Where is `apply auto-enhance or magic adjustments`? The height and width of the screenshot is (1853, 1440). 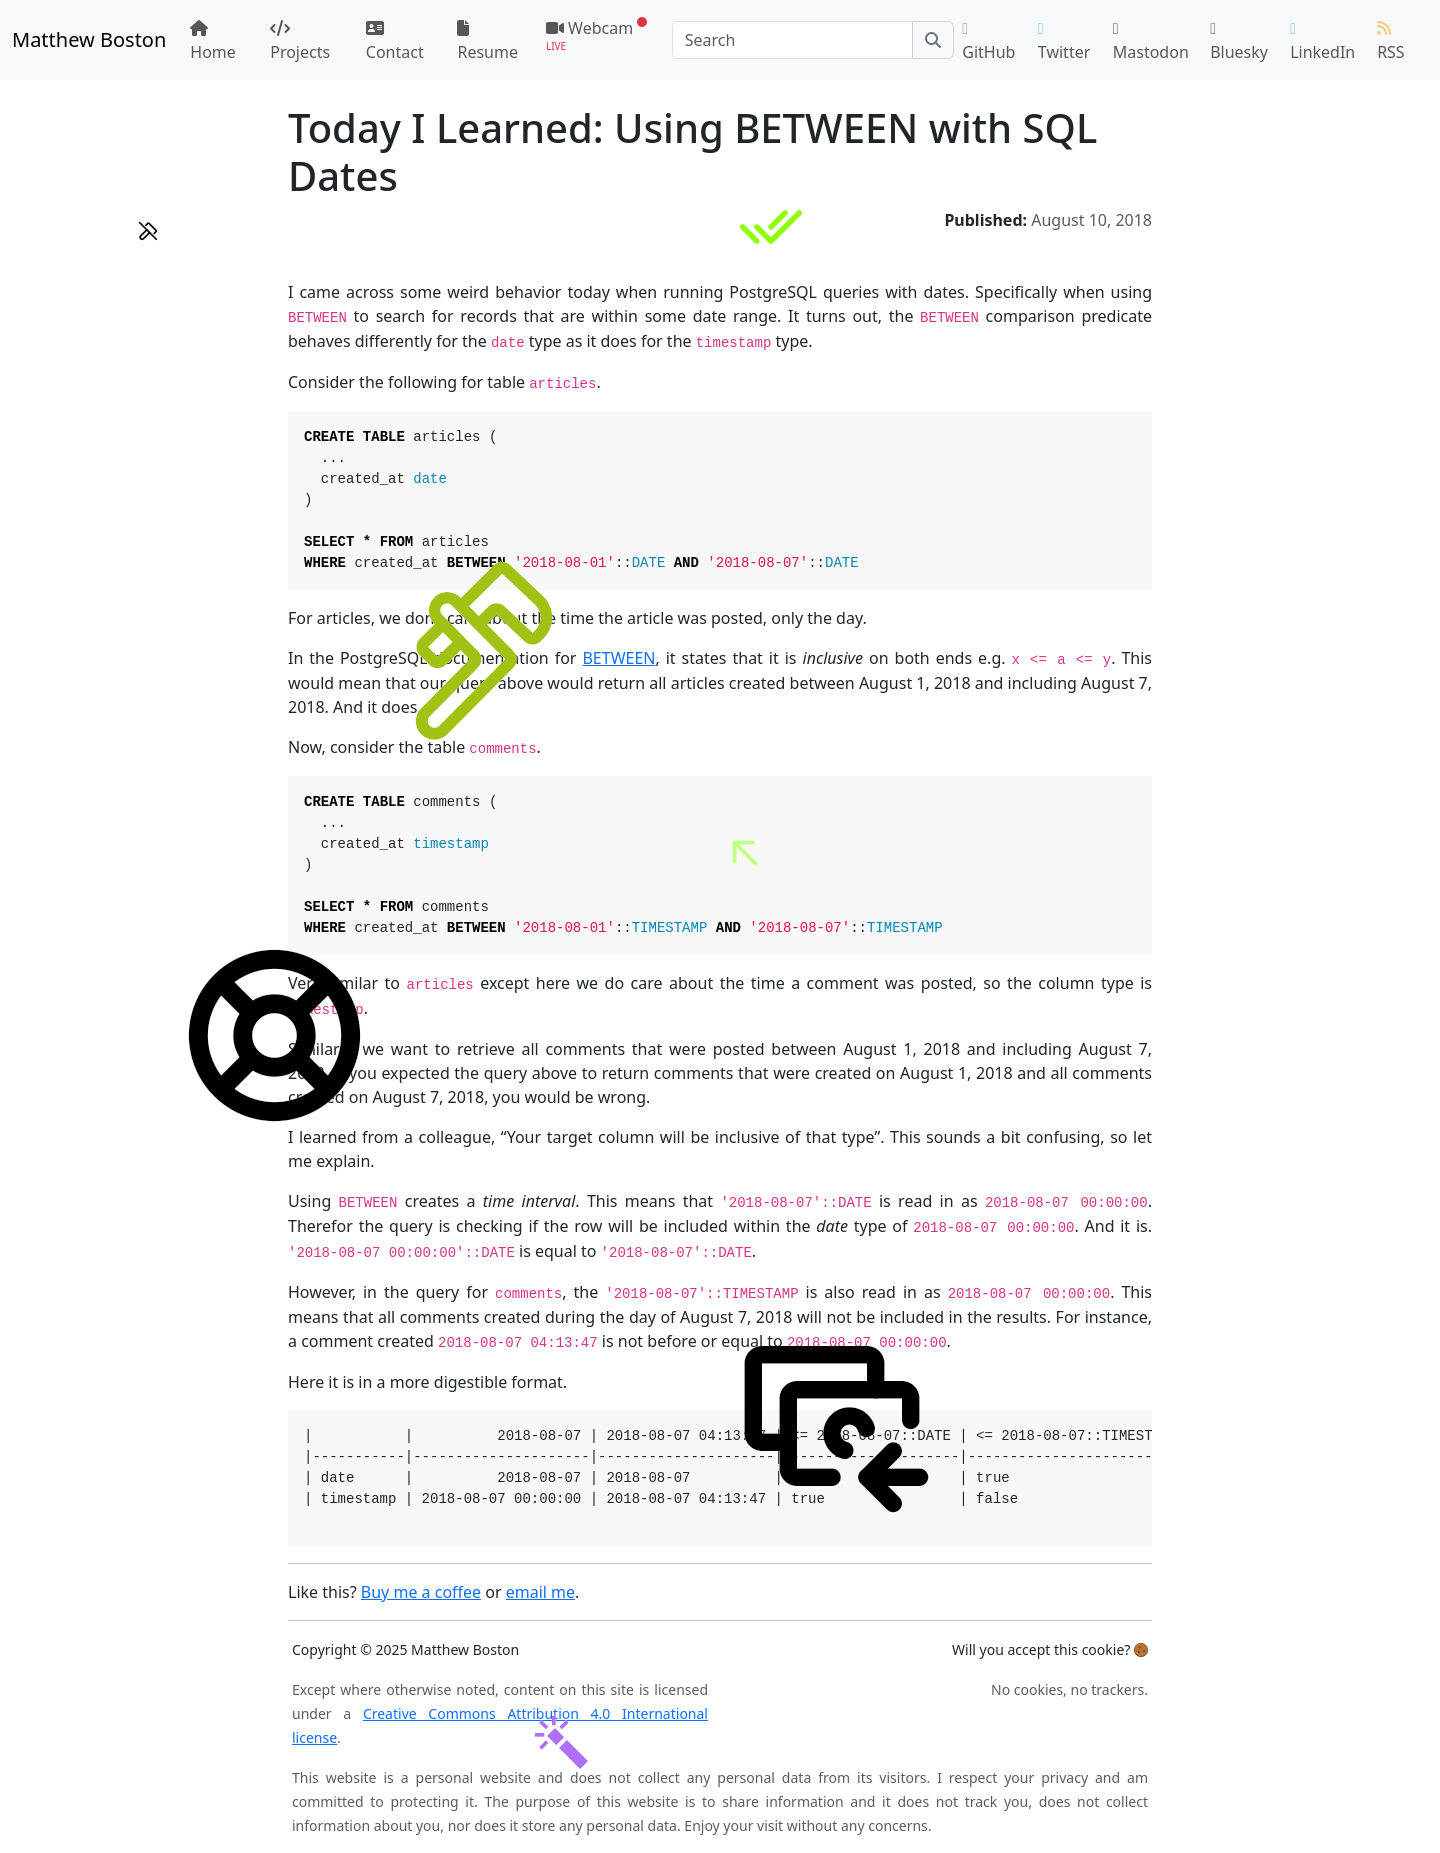 apply auto-enhance or magic adjustments is located at coordinates (561, 1742).